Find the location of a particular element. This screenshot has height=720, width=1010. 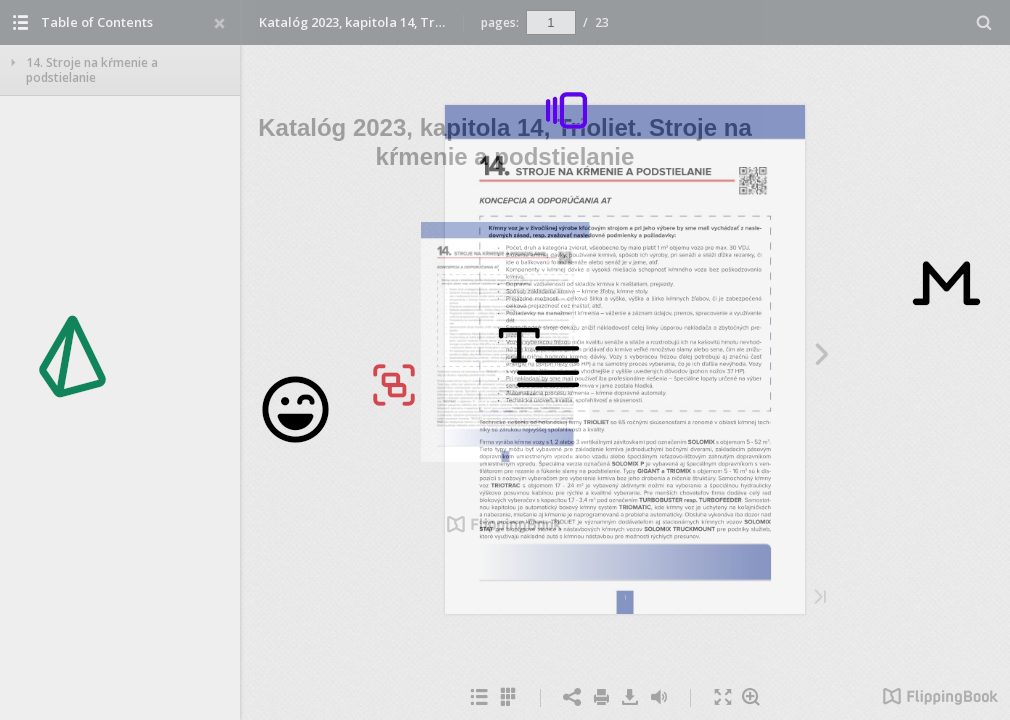

read articles from the new york times is located at coordinates (537, 357).